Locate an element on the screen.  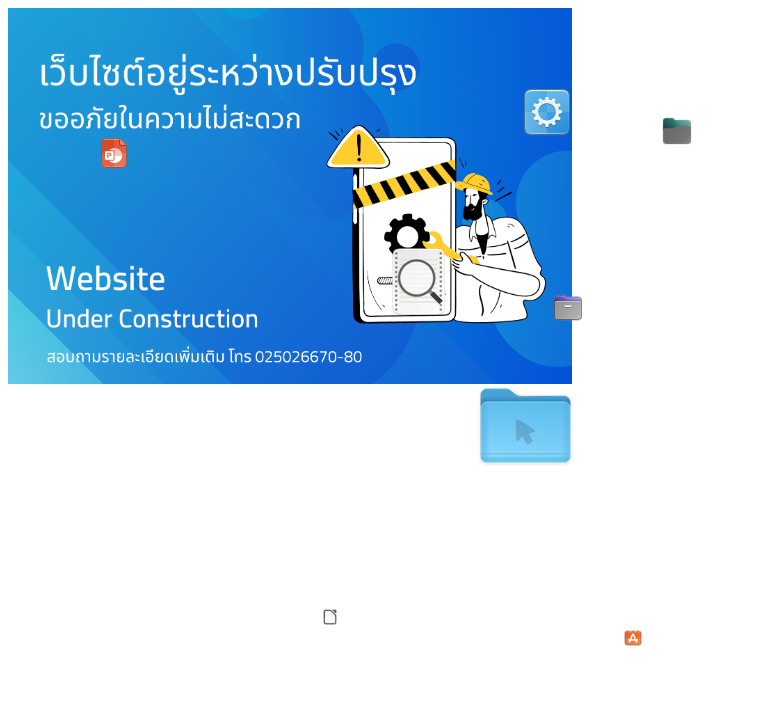
open the log viewer application is located at coordinates (418, 281).